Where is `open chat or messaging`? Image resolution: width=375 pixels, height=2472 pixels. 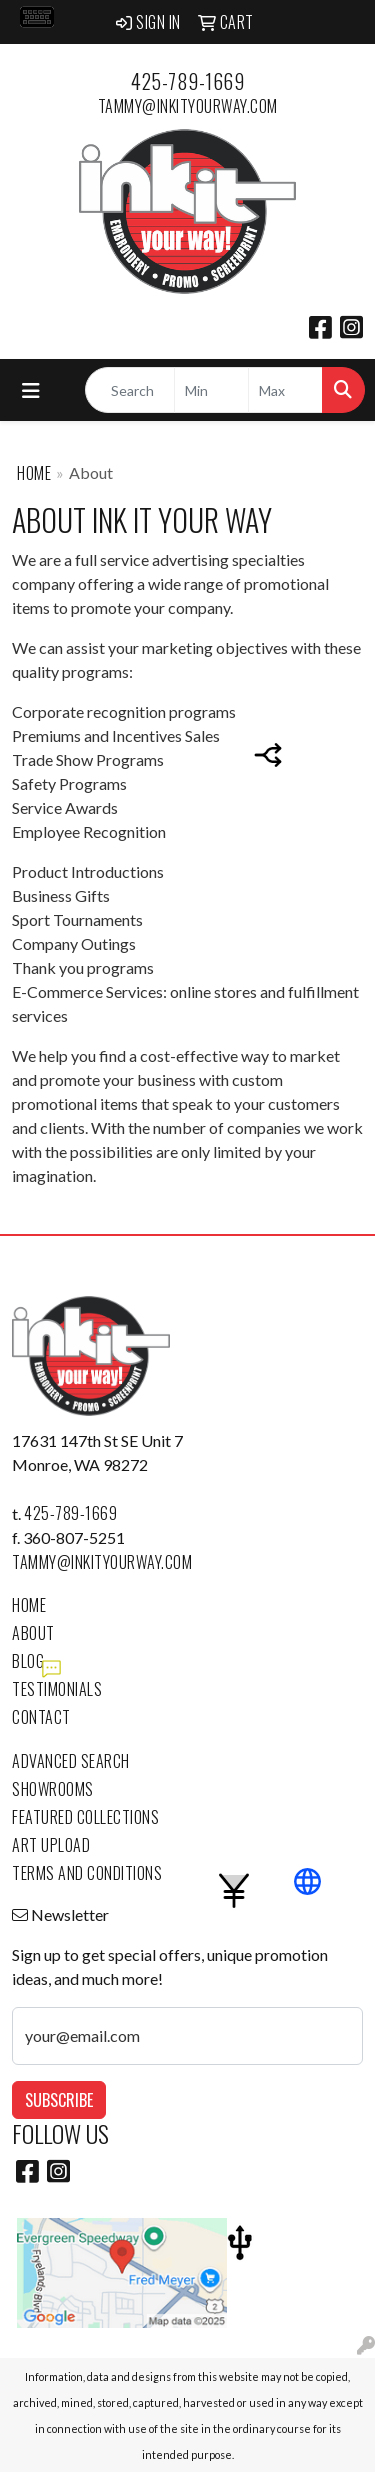 open chat or messaging is located at coordinates (51, 1667).